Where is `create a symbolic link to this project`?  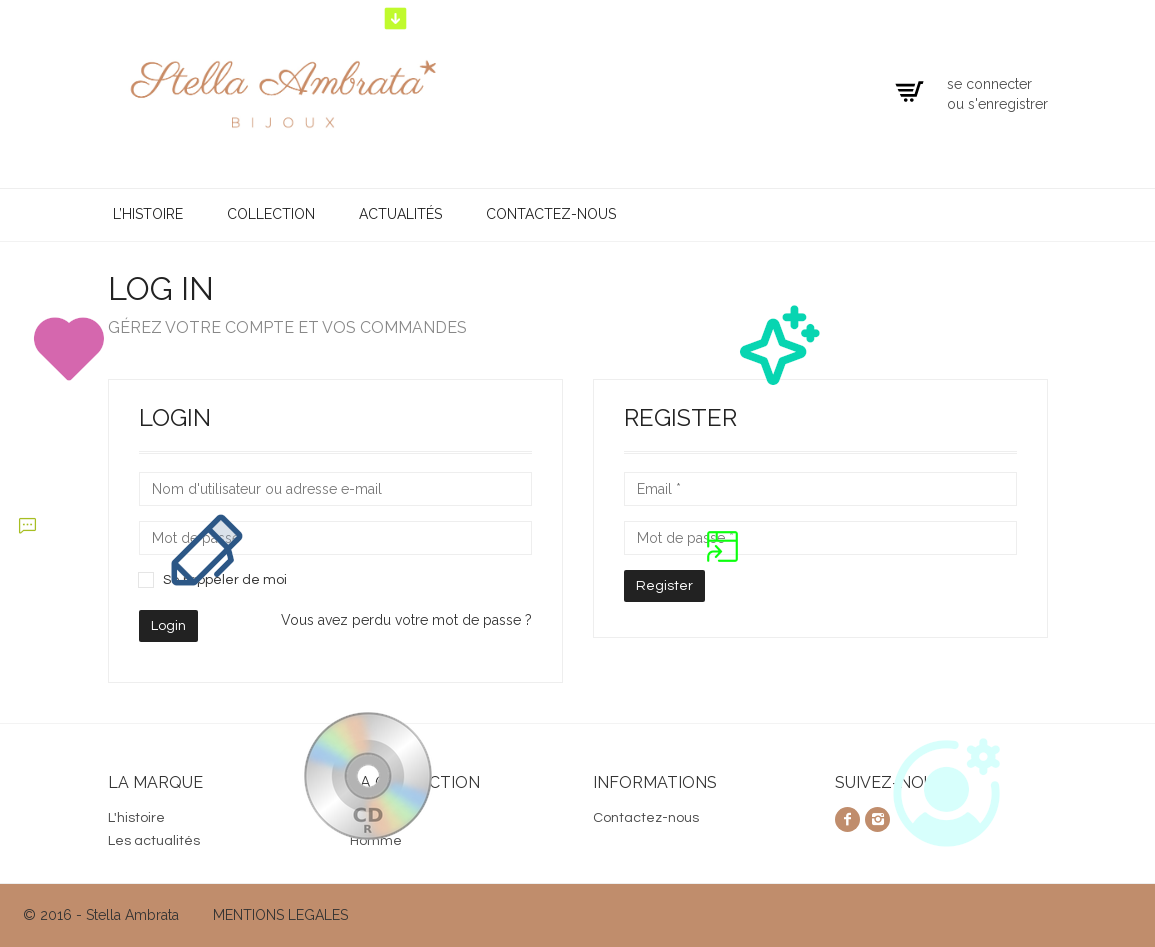 create a symbolic link to this project is located at coordinates (722, 546).